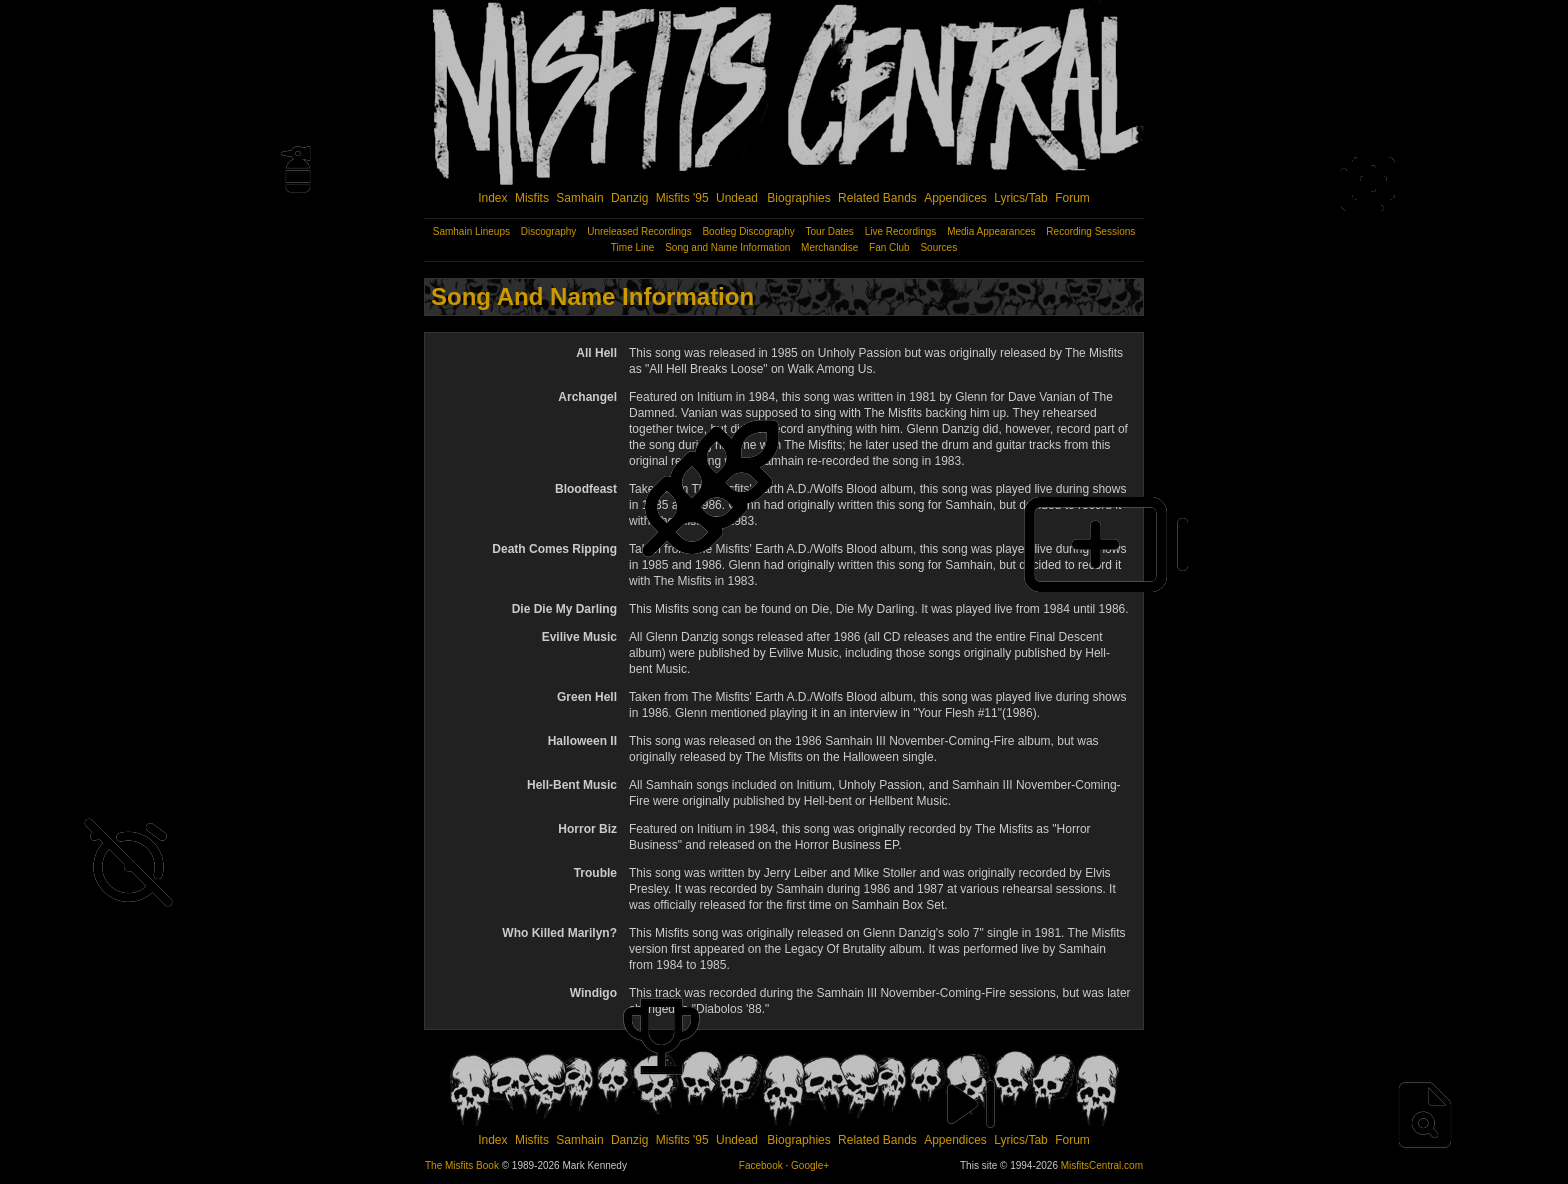 The image size is (1568, 1184). What do you see at coordinates (1425, 1115) in the screenshot?
I see `search within document` at bounding box center [1425, 1115].